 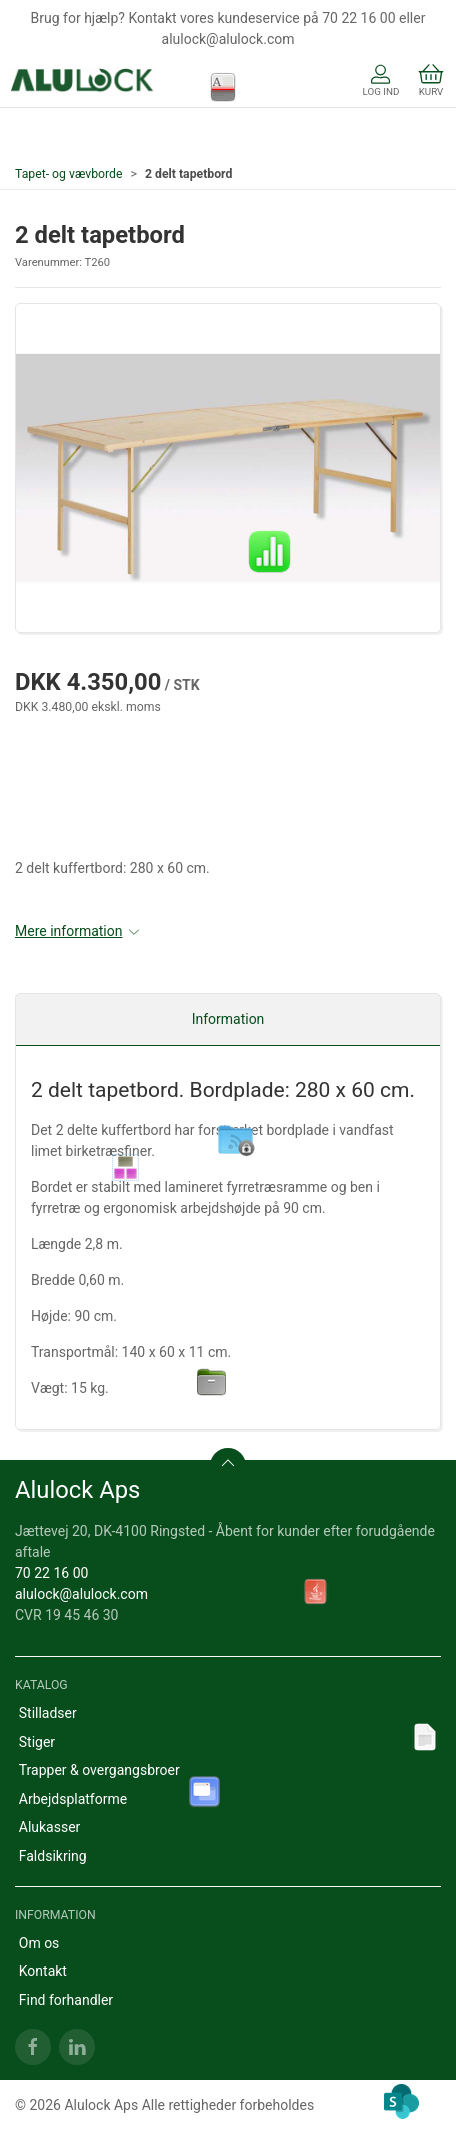 What do you see at coordinates (315, 1591) in the screenshot?
I see `a java archive (.jar) file` at bounding box center [315, 1591].